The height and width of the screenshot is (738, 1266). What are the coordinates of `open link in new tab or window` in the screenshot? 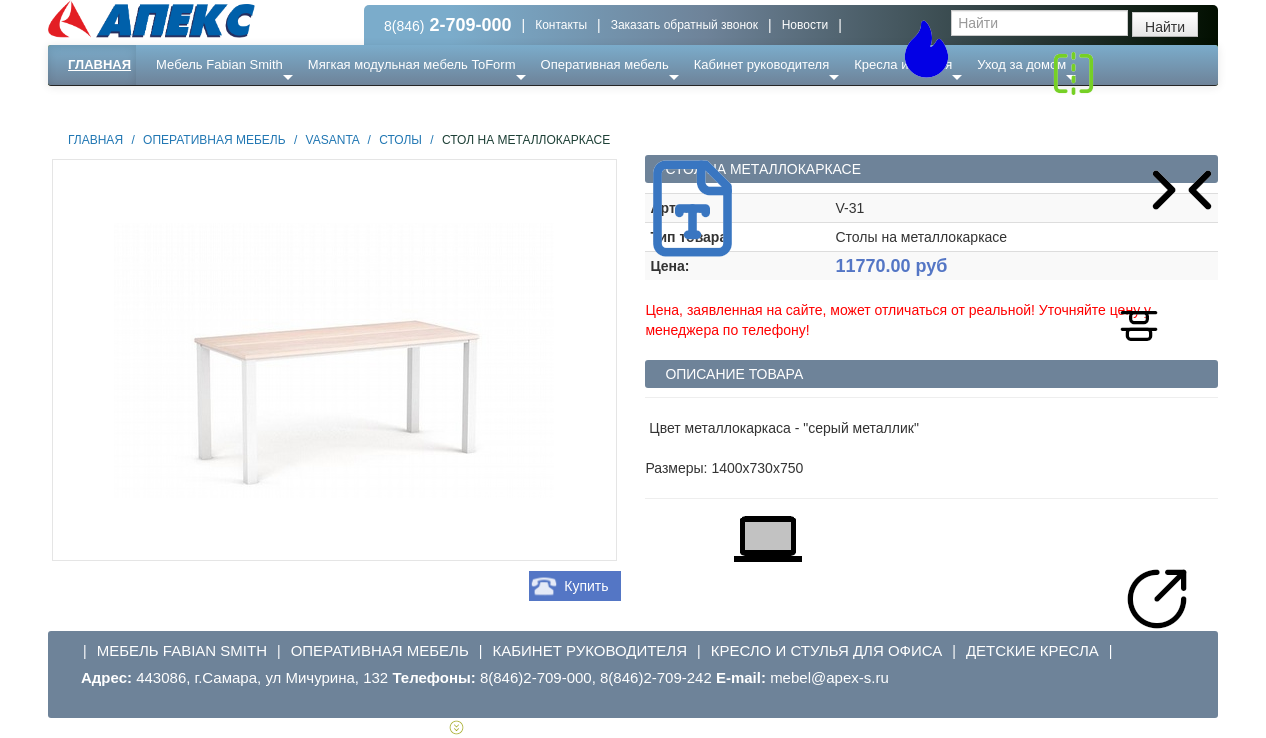 It's located at (1157, 599).